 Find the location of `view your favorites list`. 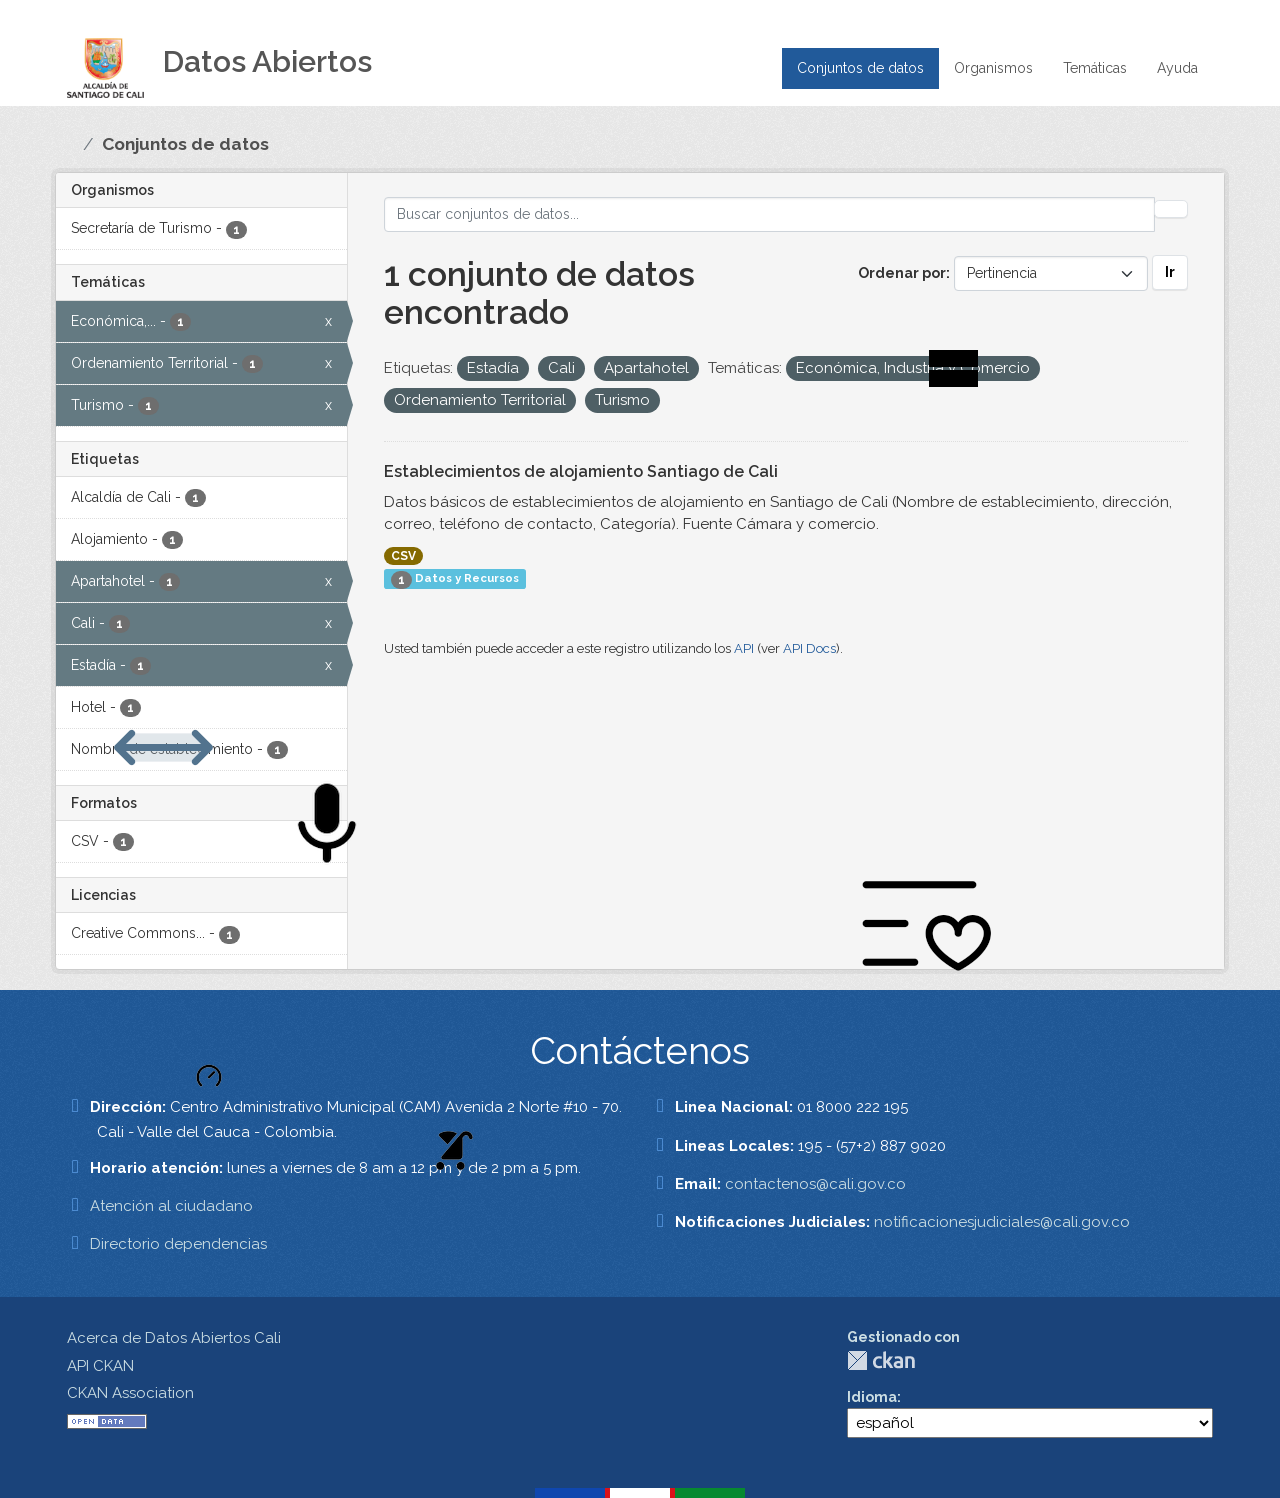

view your favorites list is located at coordinates (919, 923).